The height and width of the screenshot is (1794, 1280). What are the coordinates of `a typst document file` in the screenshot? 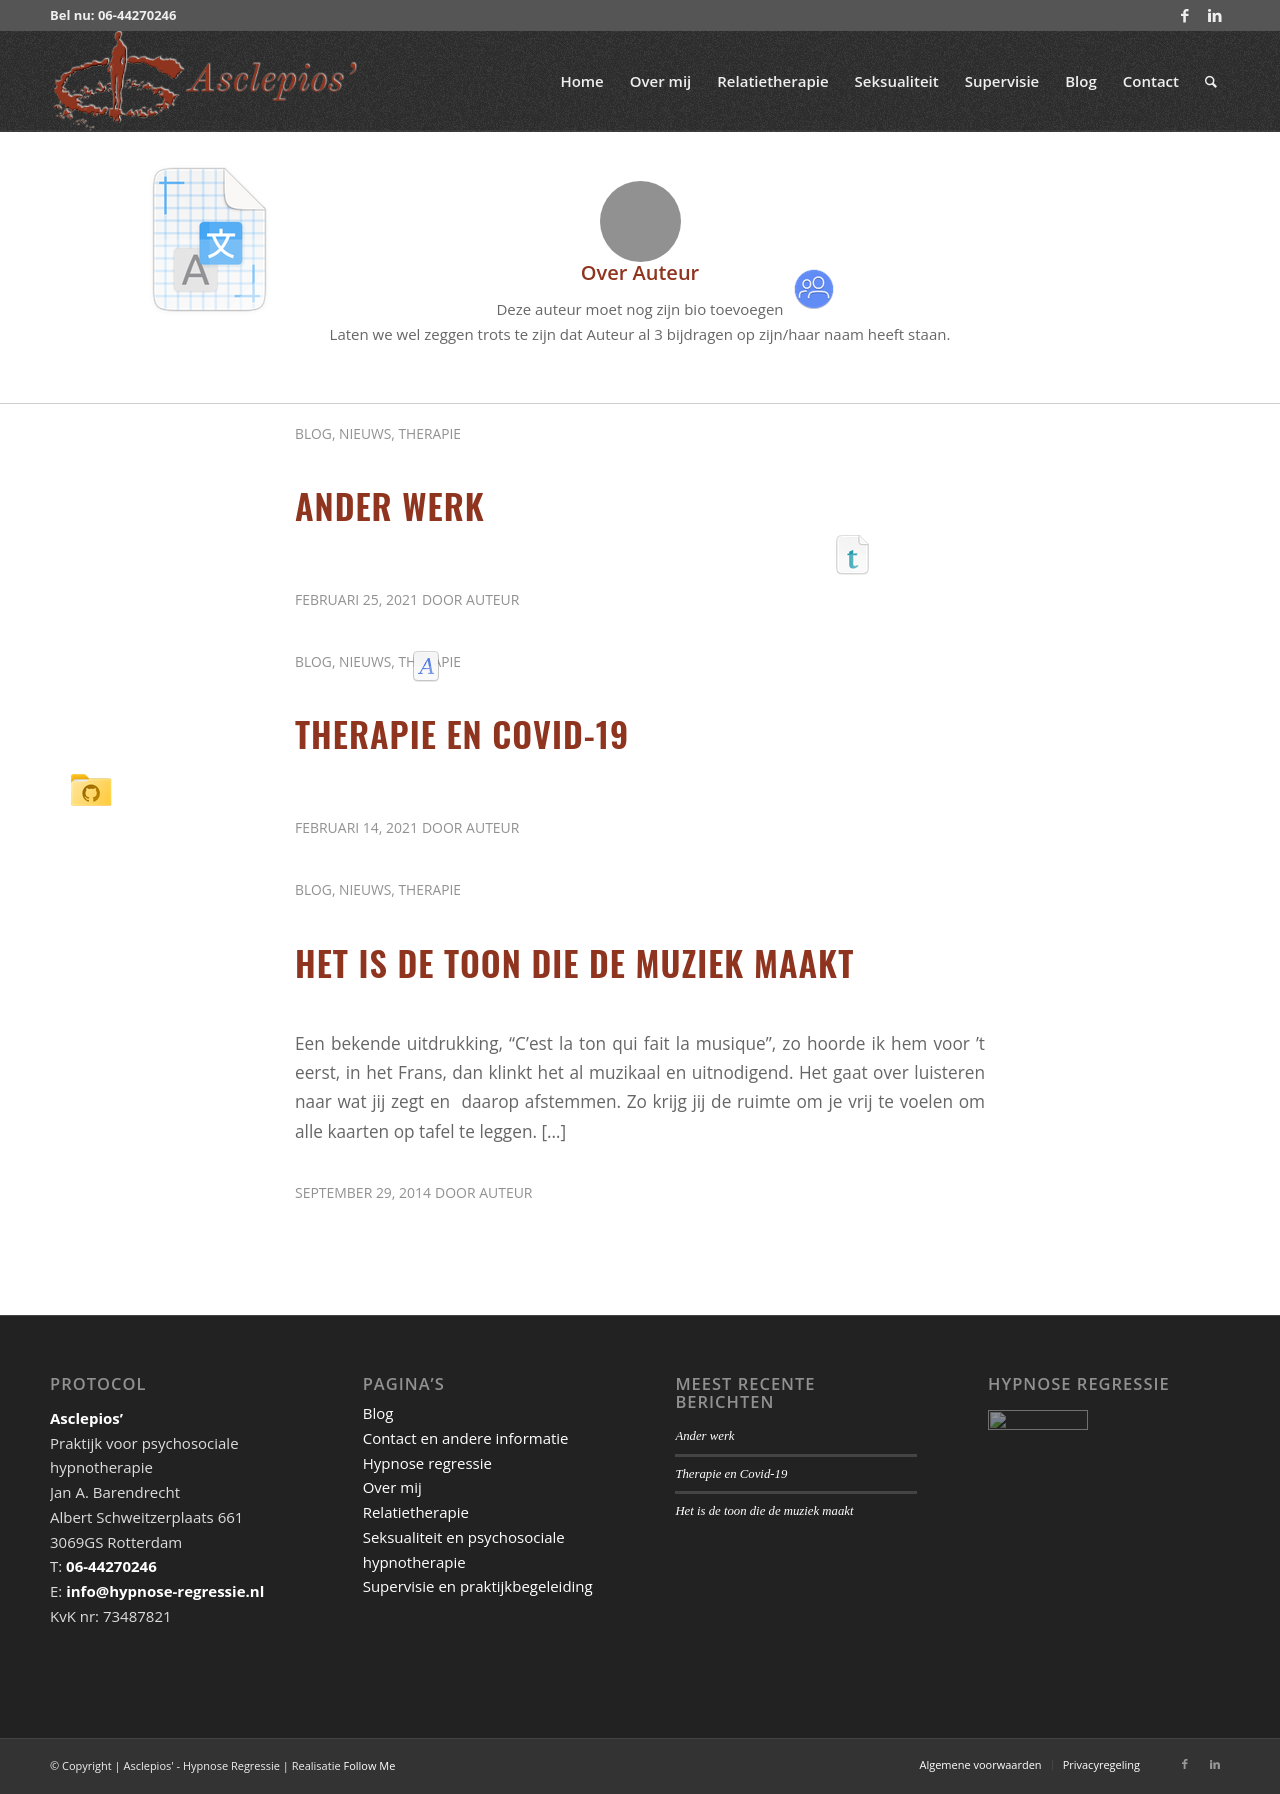 It's located at (852, 554).